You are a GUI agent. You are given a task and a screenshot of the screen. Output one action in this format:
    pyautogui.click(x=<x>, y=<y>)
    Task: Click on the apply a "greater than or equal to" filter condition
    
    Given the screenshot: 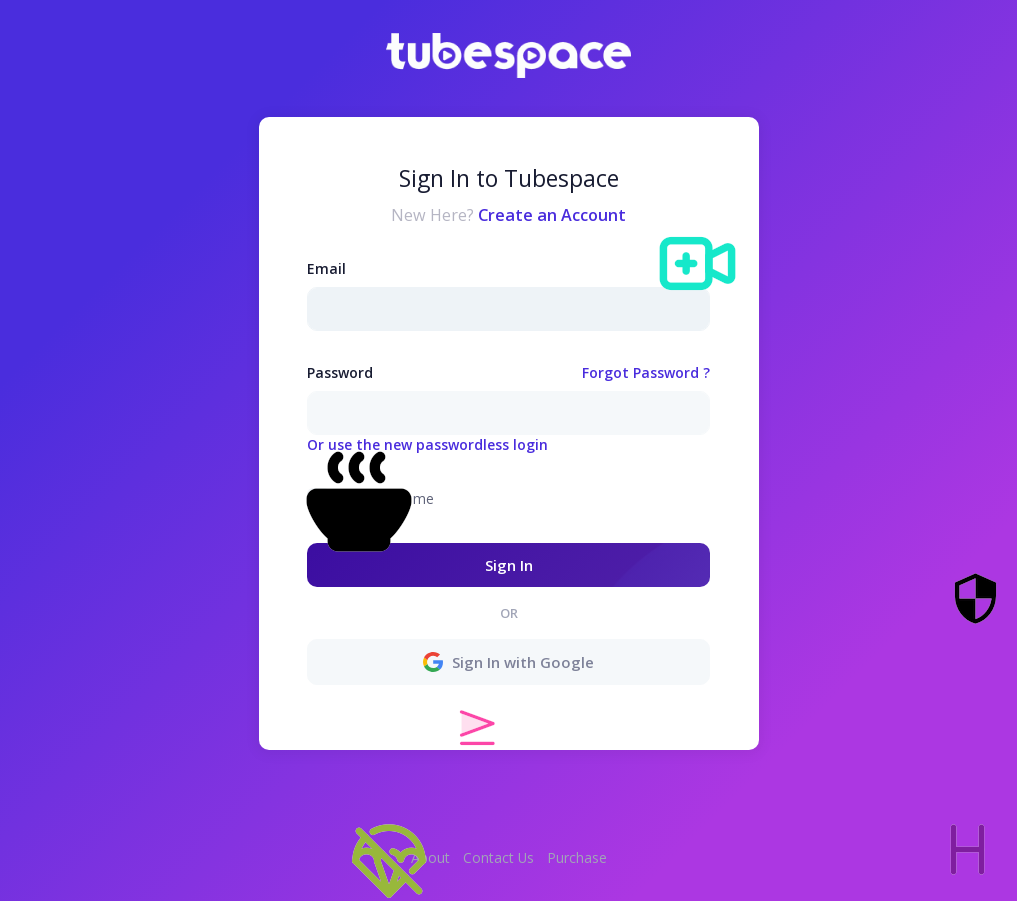 What is the action you would take?
    pyautogui.click(x=476, y=728)
    